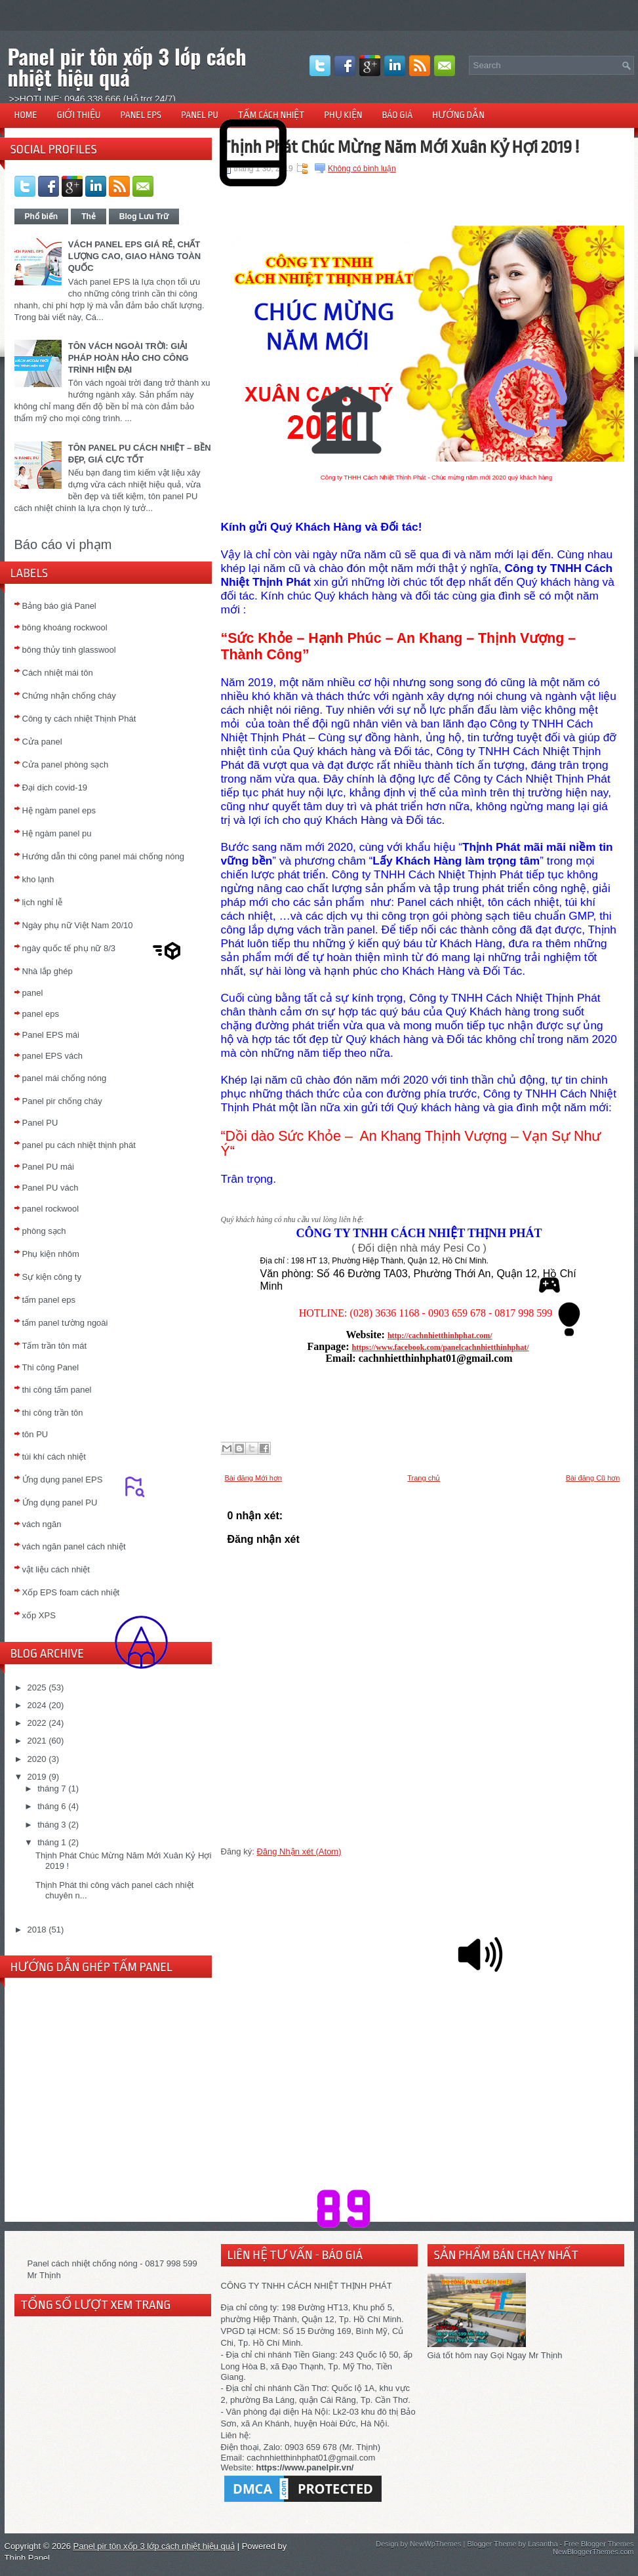 This screenshot has height=2576, width=638. Describe the element at coordinates (133, 1486) in the screenshot. I see `search flagged items` at that location.